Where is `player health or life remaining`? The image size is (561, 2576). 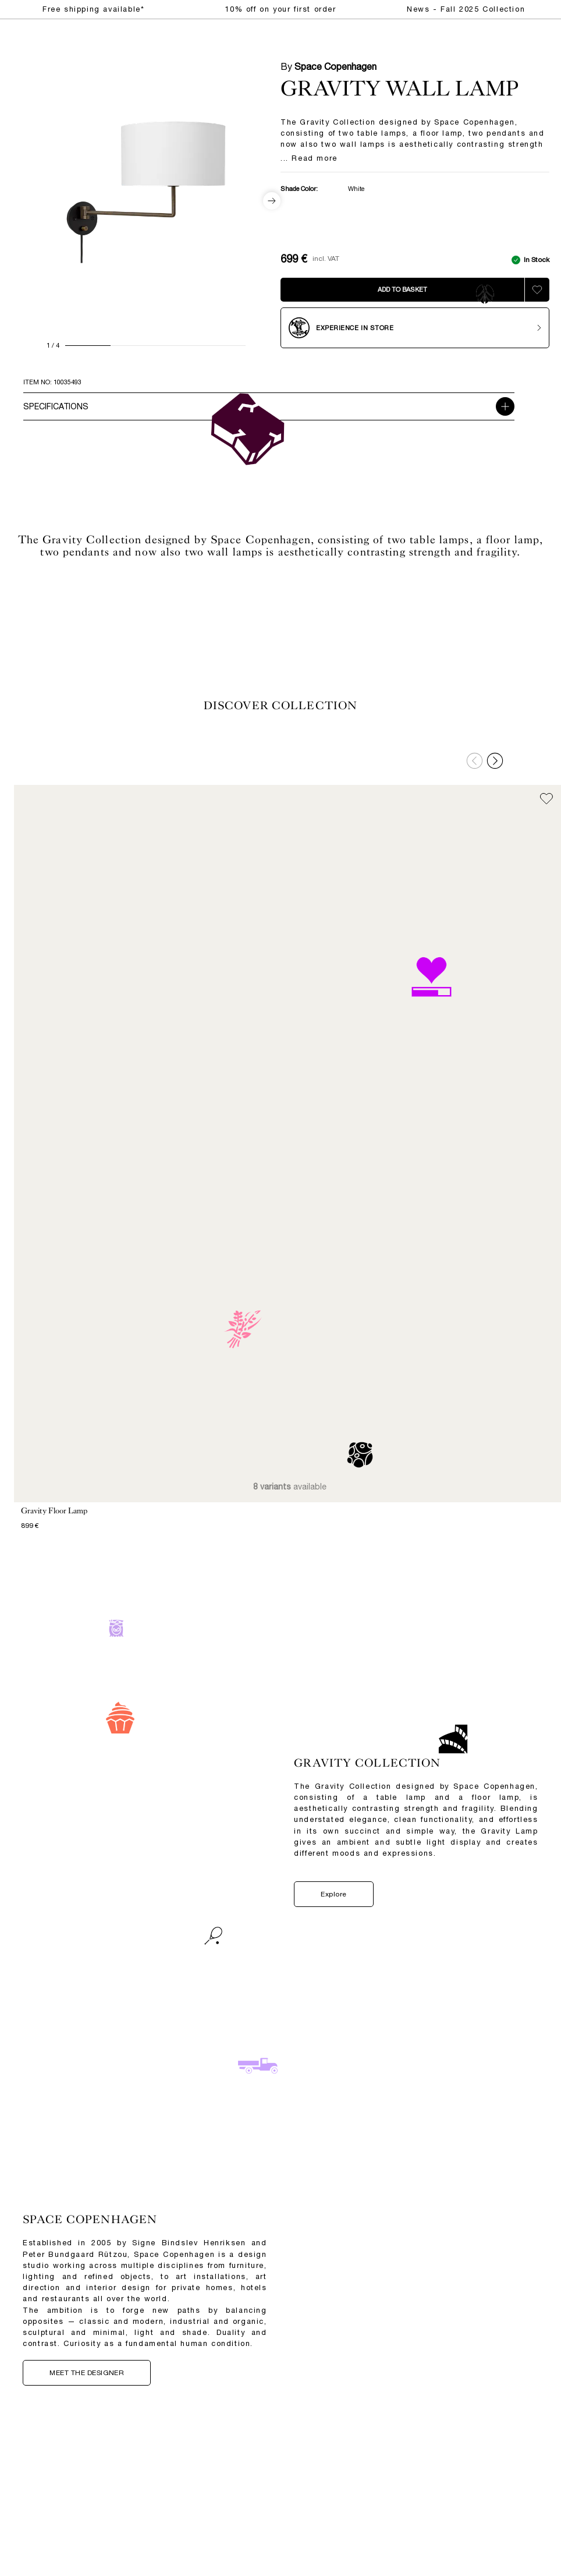 player health or life remaining is located at coordinates (431, 976).